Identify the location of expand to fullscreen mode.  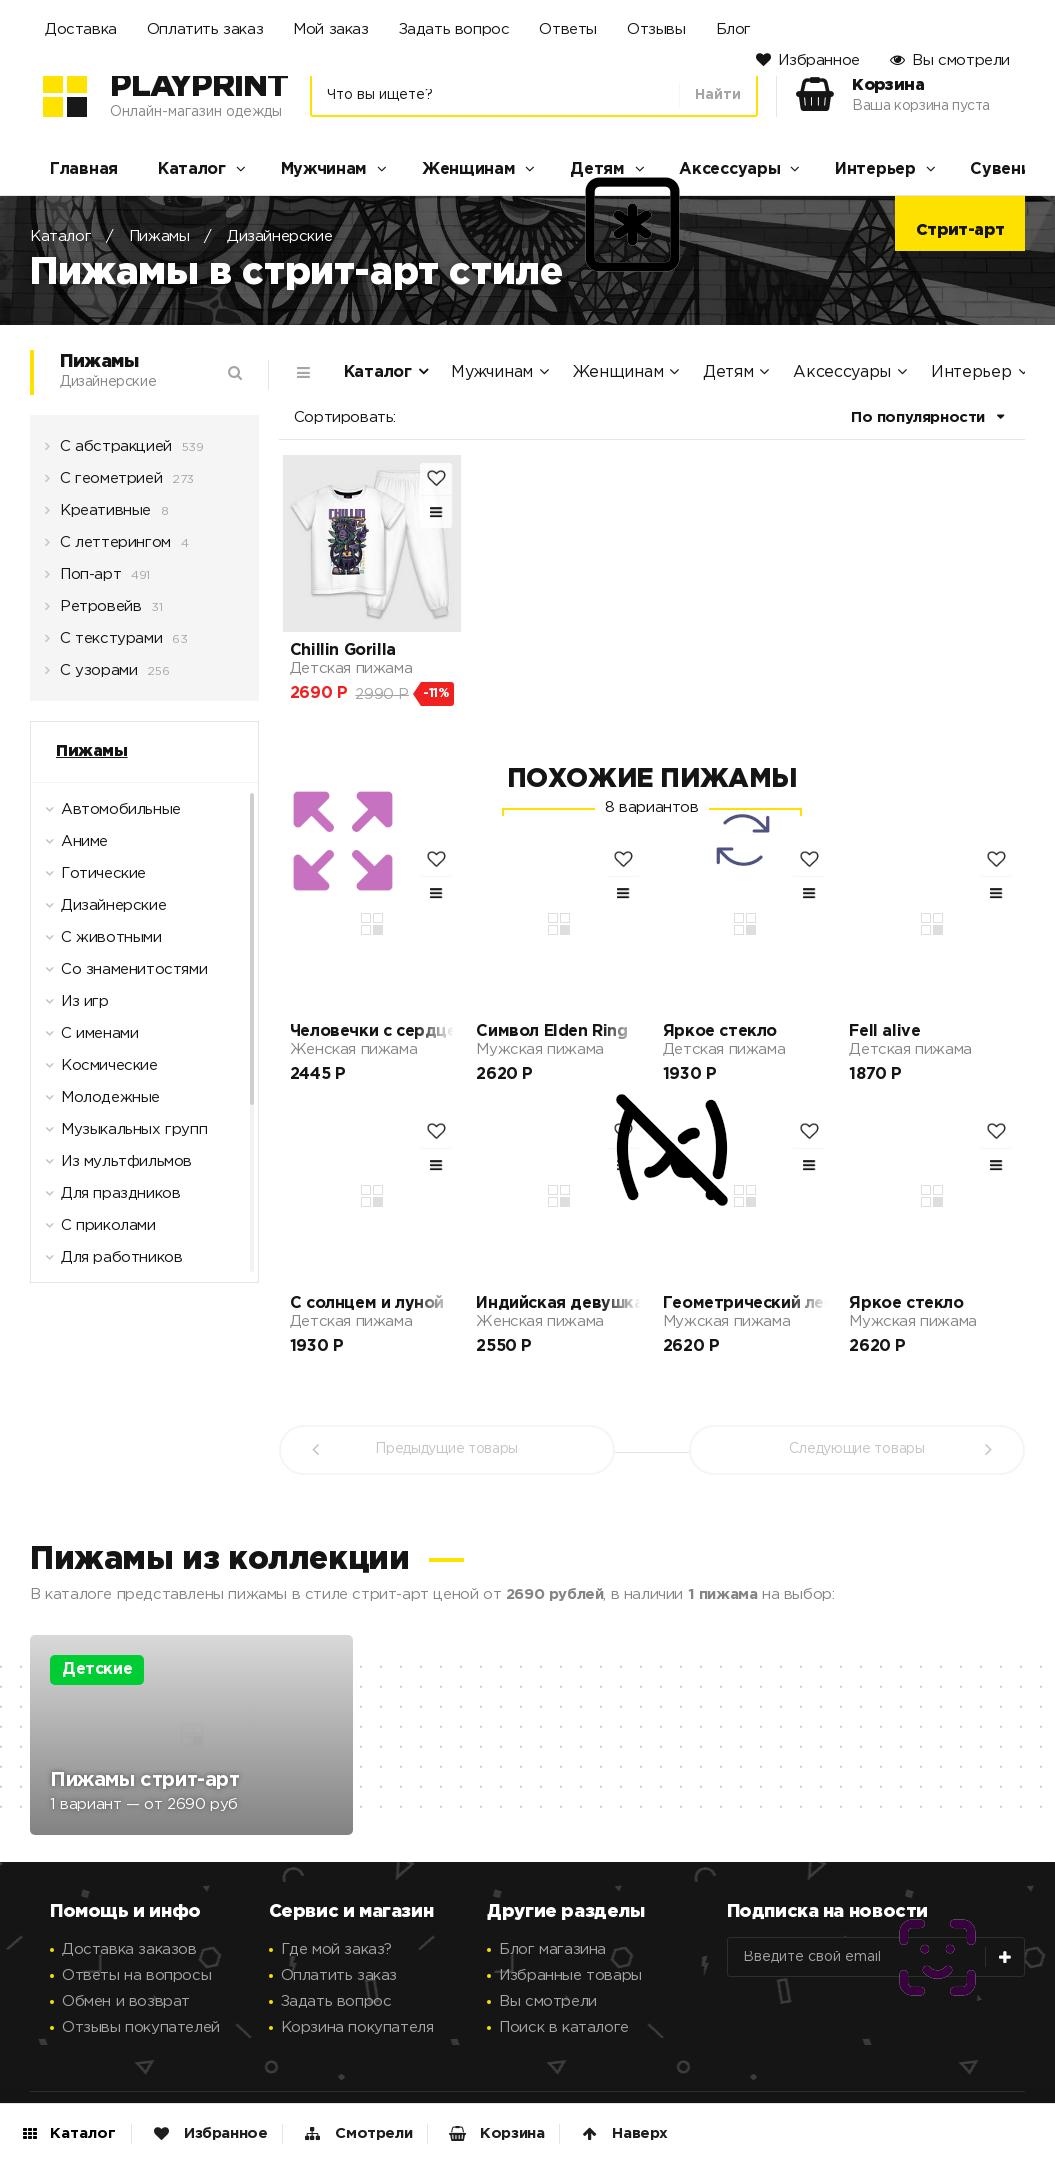
(343, 841).